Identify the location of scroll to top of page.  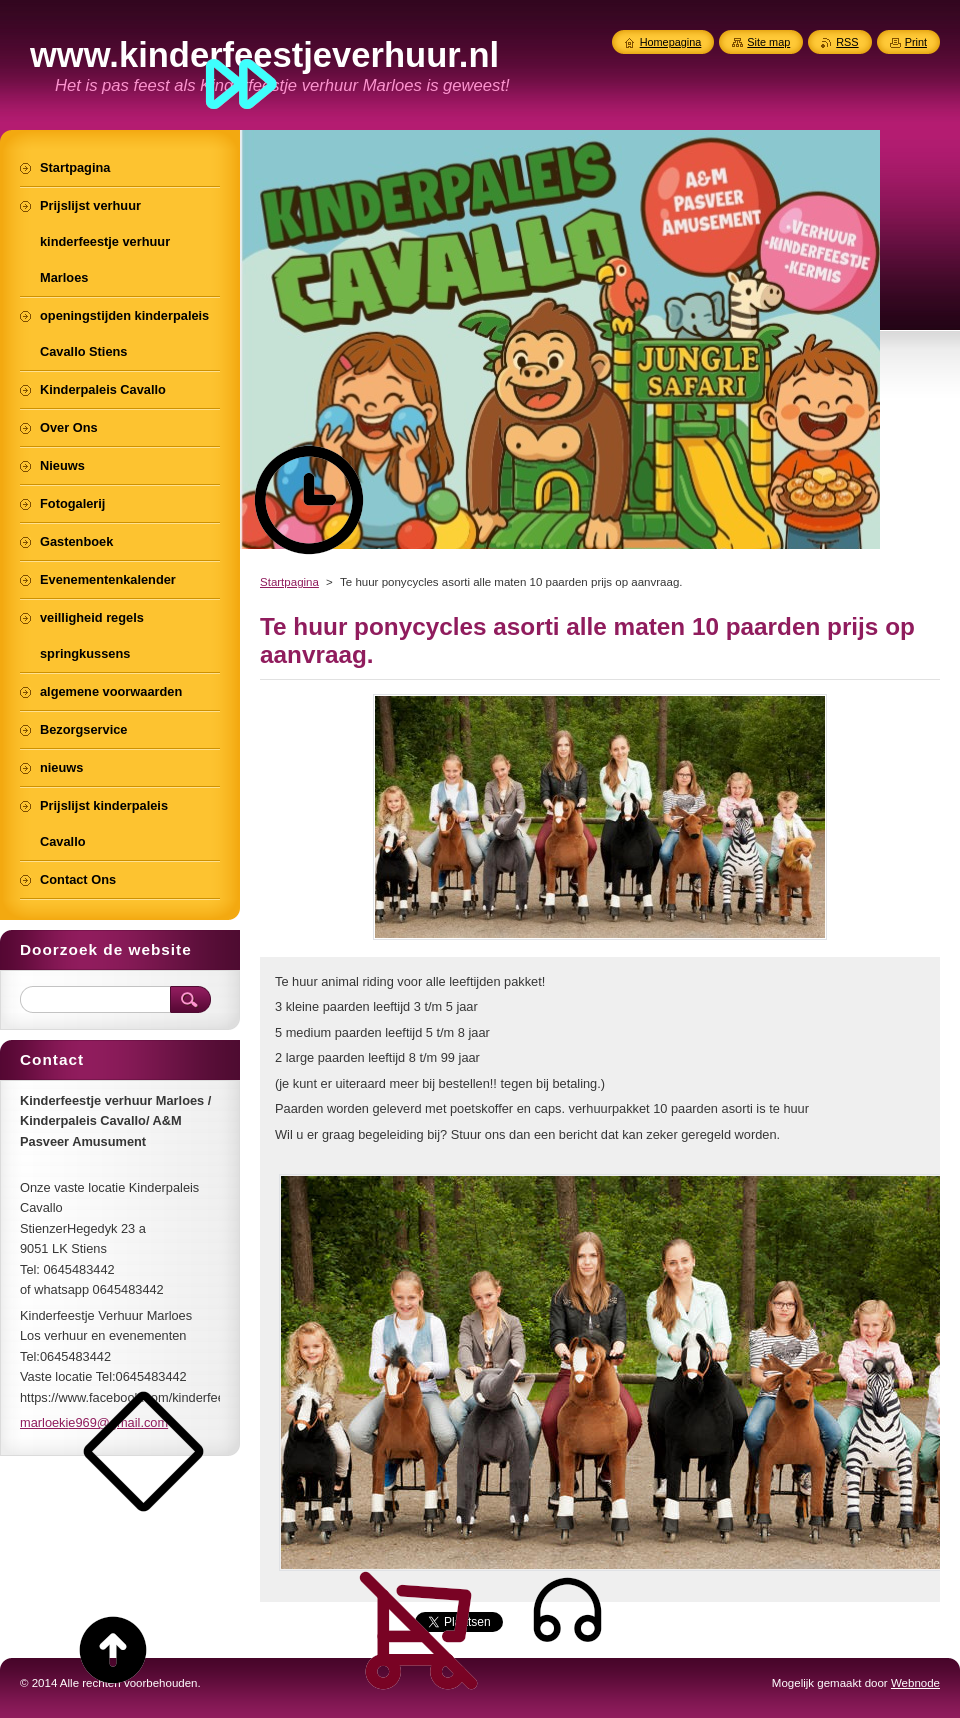
(113, 1650).